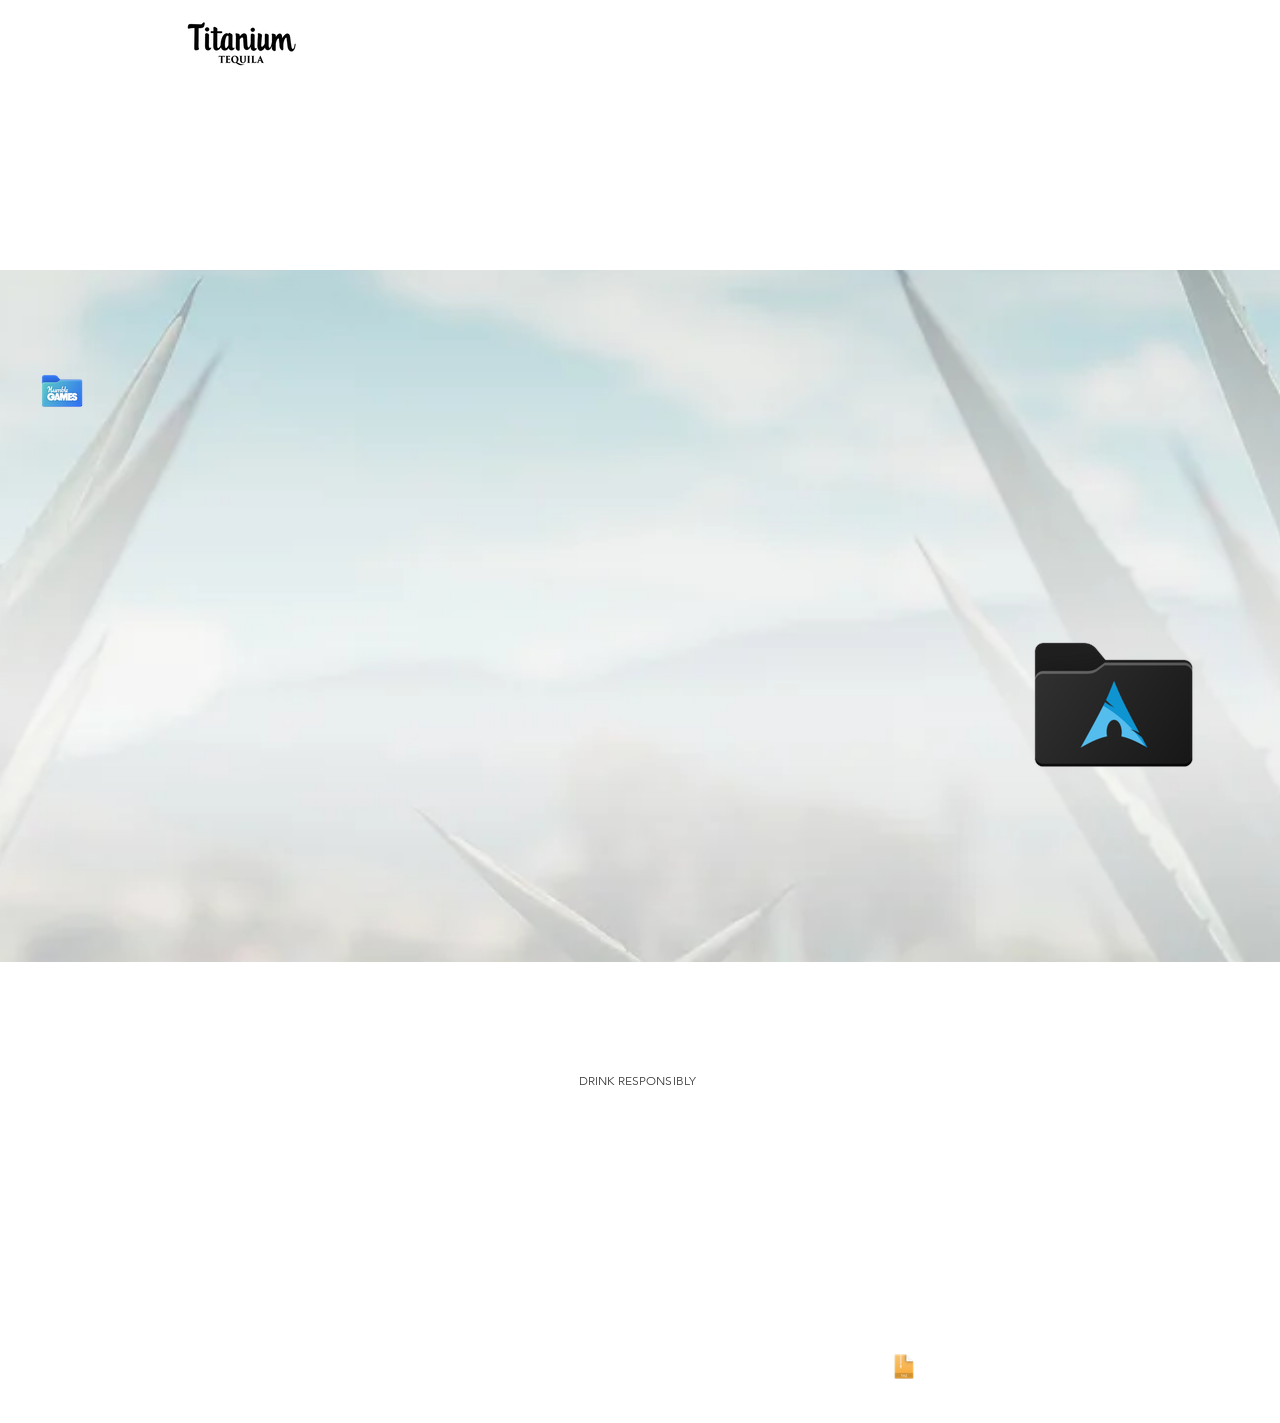 The width and height of the screenshot is (1280, 1423). What do you see at coordinates (904, 1367) in the screenshot?
I see `a compressed THZ archive file` at bounding box center [904, 1367].